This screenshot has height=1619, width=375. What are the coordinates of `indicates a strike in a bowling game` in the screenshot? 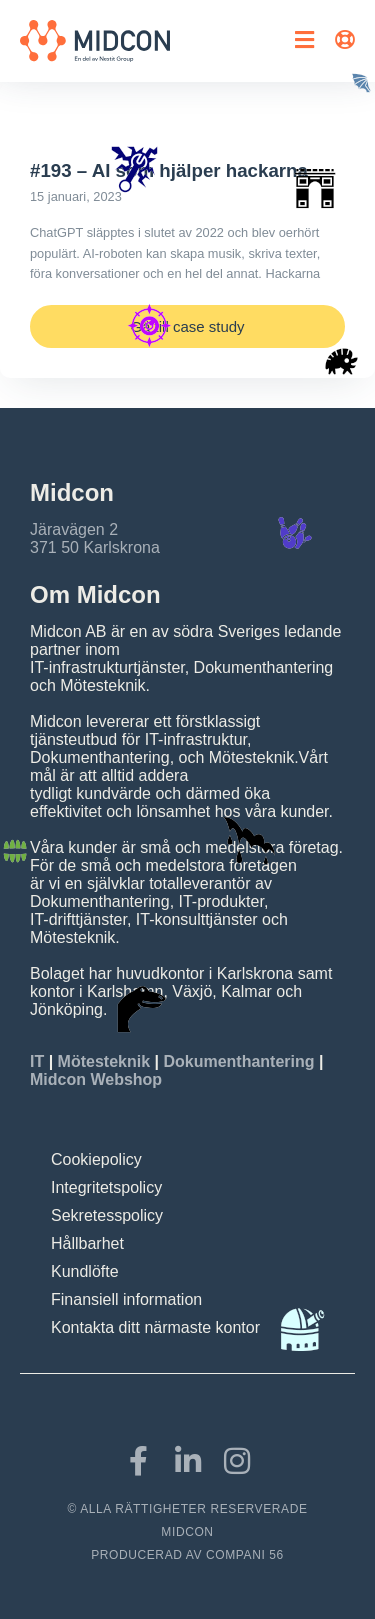 It's located at (295, 533).